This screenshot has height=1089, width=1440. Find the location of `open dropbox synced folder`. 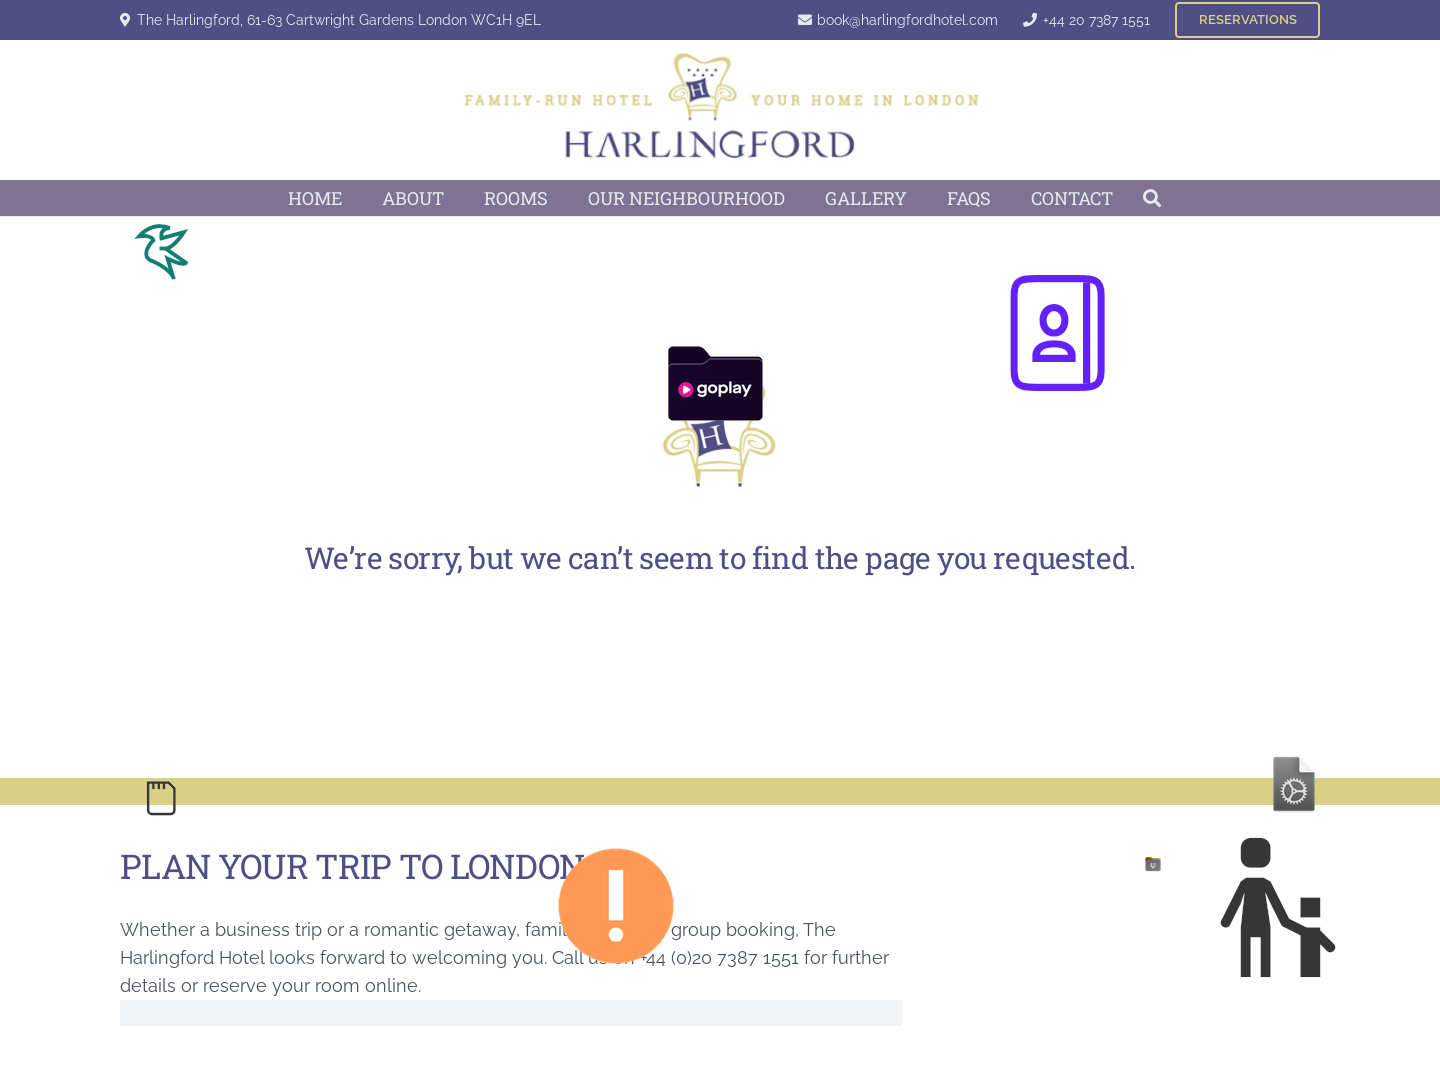

open dropbox synced folder is located at coordinates (1153, 864).